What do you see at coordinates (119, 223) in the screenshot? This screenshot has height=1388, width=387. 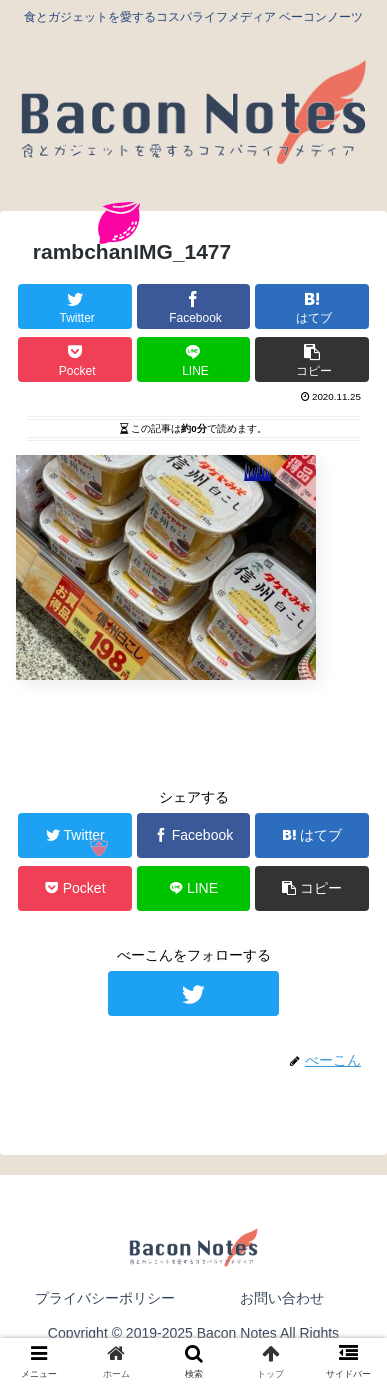 I see `indicates a citrus or lemon-flavored item` at bounding box center [119, 223].